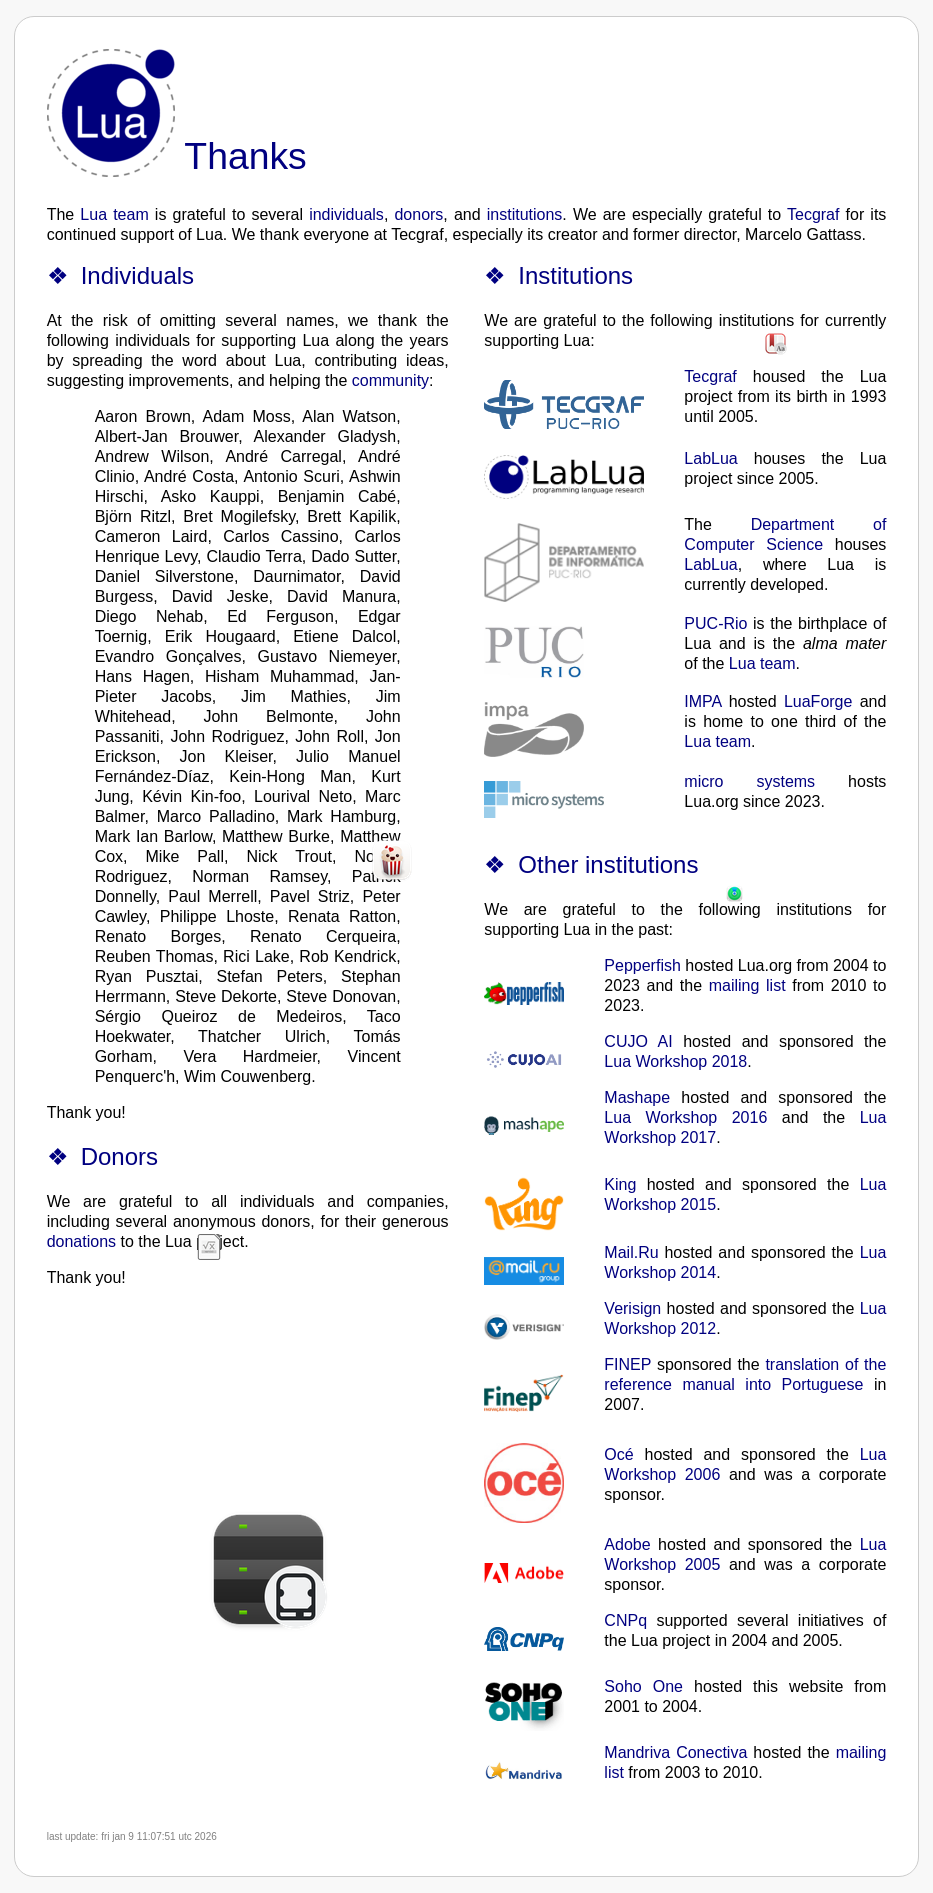 The height and width of the screenshot is (1893, 933). I want to click on open popcorn time streaming app, so click(392, 860).